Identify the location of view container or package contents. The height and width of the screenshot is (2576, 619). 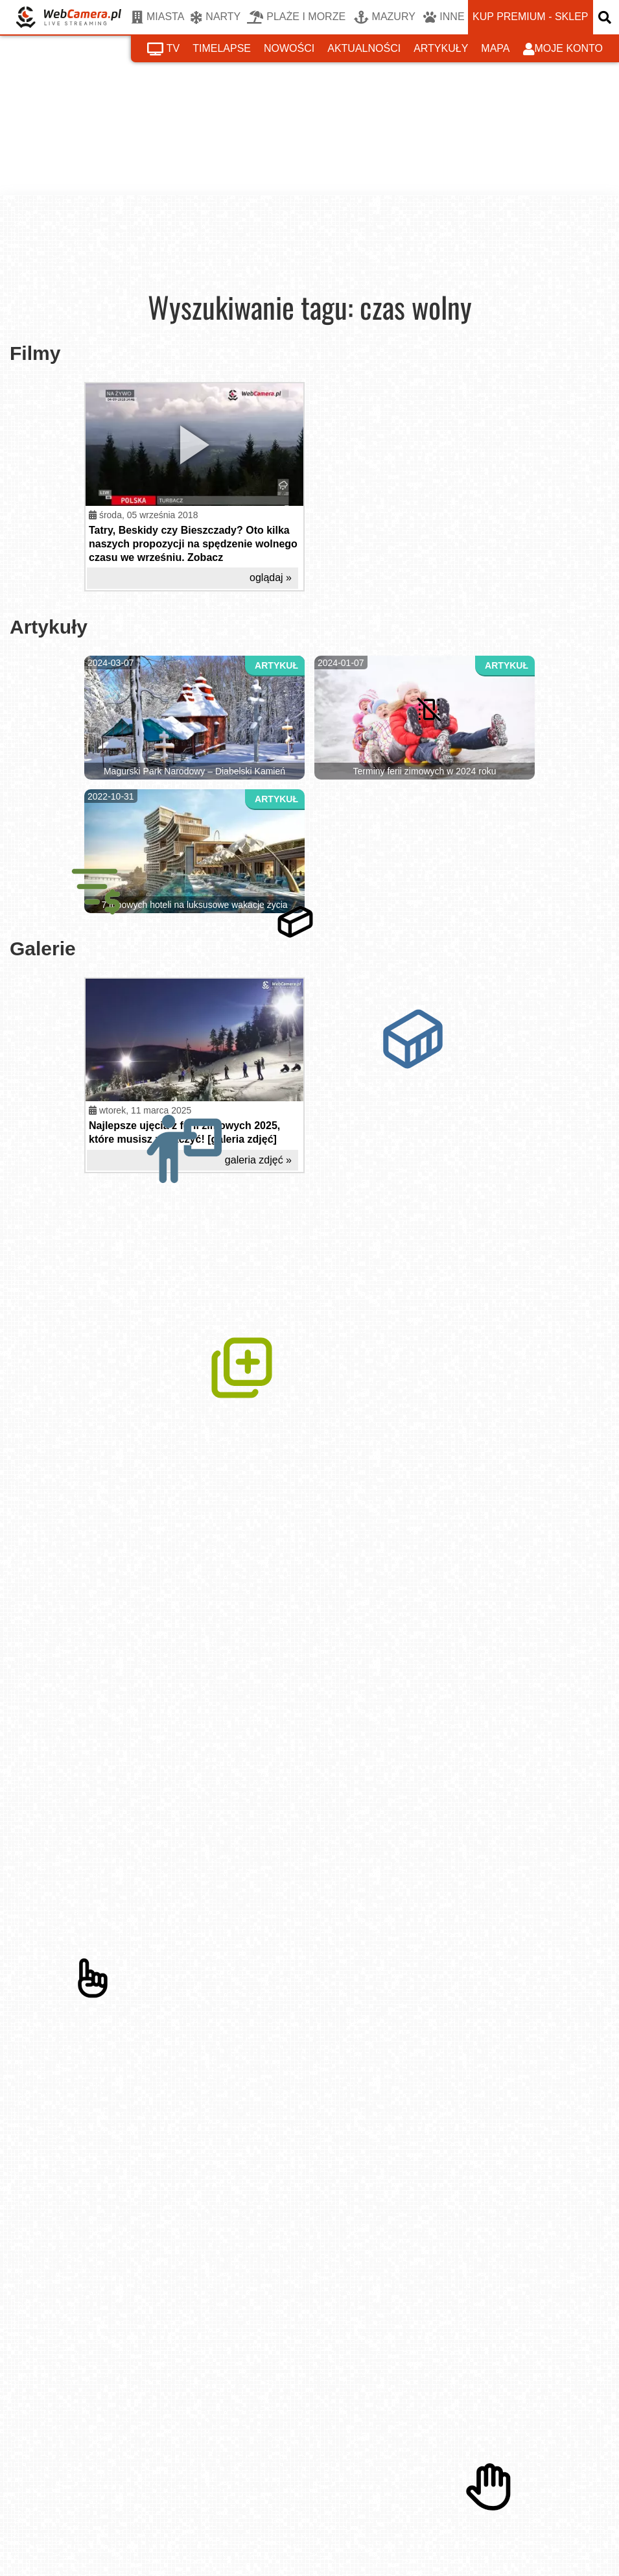
(413, 1039).